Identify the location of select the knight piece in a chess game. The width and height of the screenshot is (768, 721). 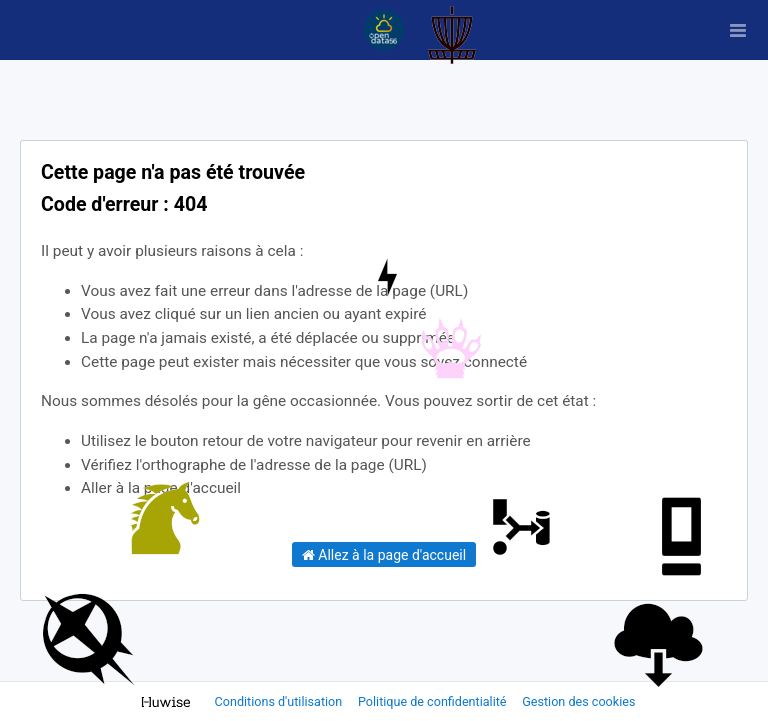
(167, 518).